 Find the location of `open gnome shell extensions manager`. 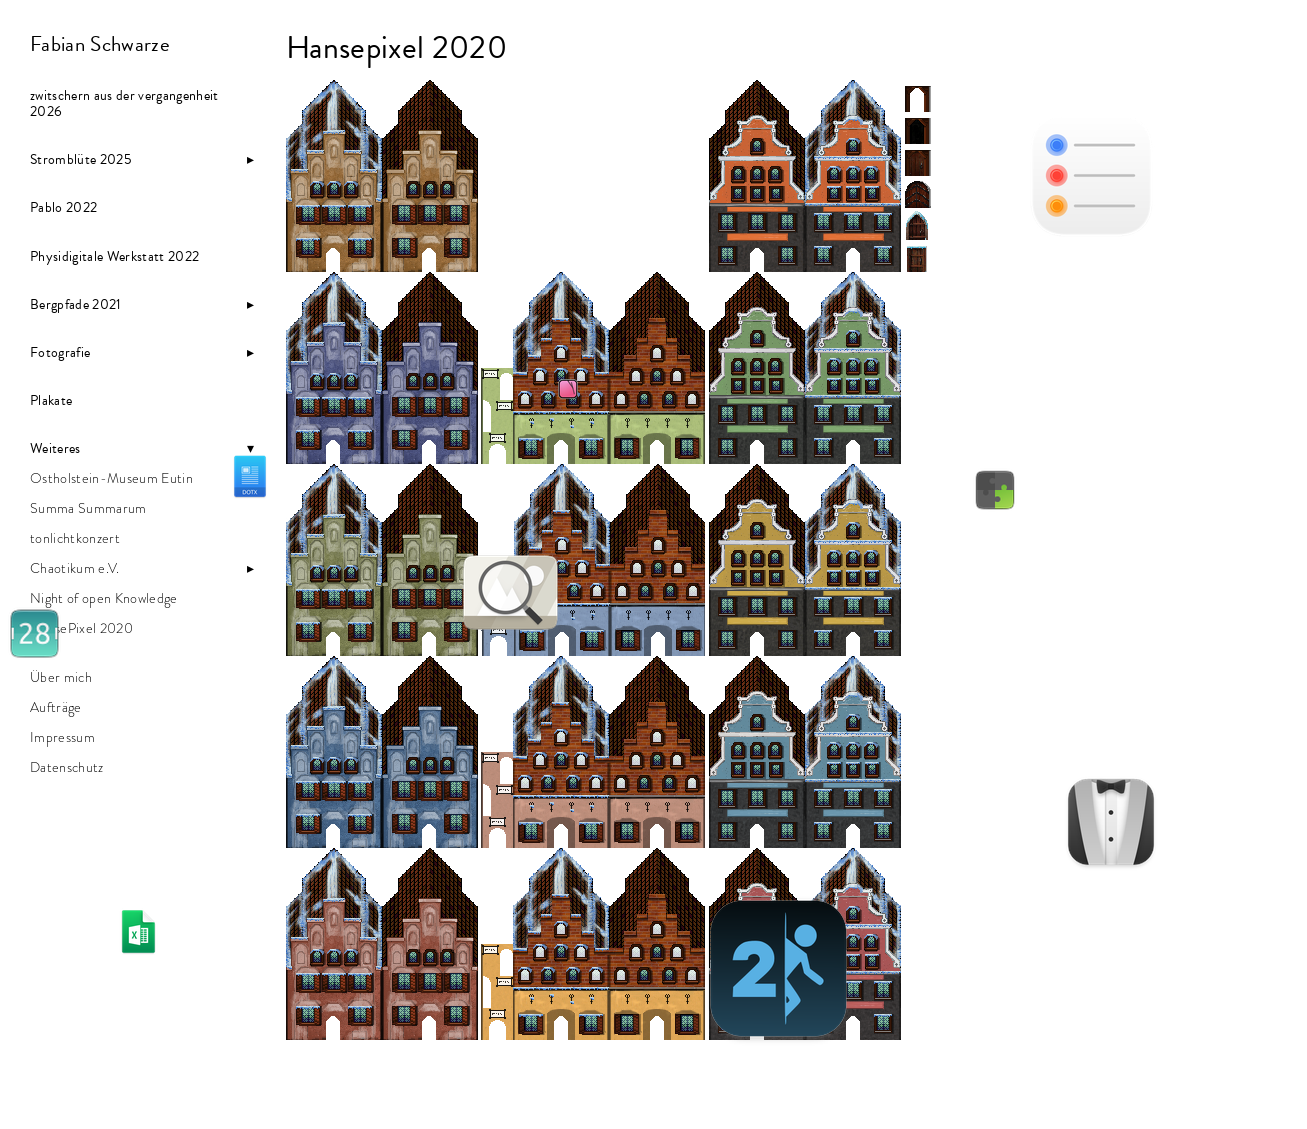

open gnome shell extensions manager is located at coordinates (995, 490).